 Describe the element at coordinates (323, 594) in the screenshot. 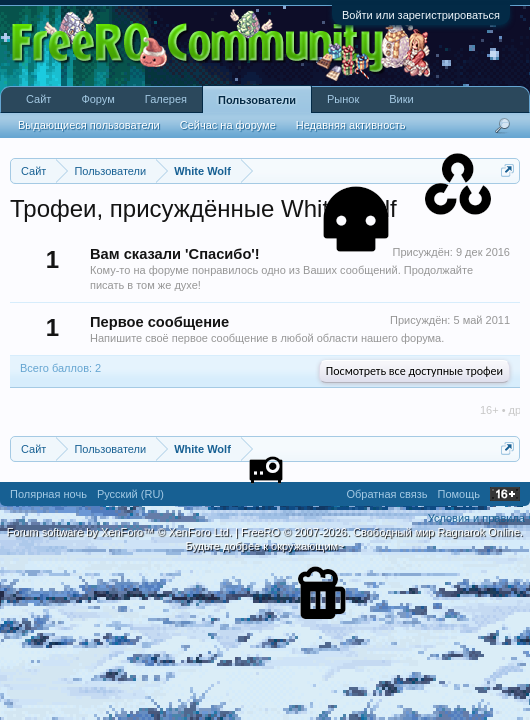

I see `browse nearby bars or breweries` at that location.